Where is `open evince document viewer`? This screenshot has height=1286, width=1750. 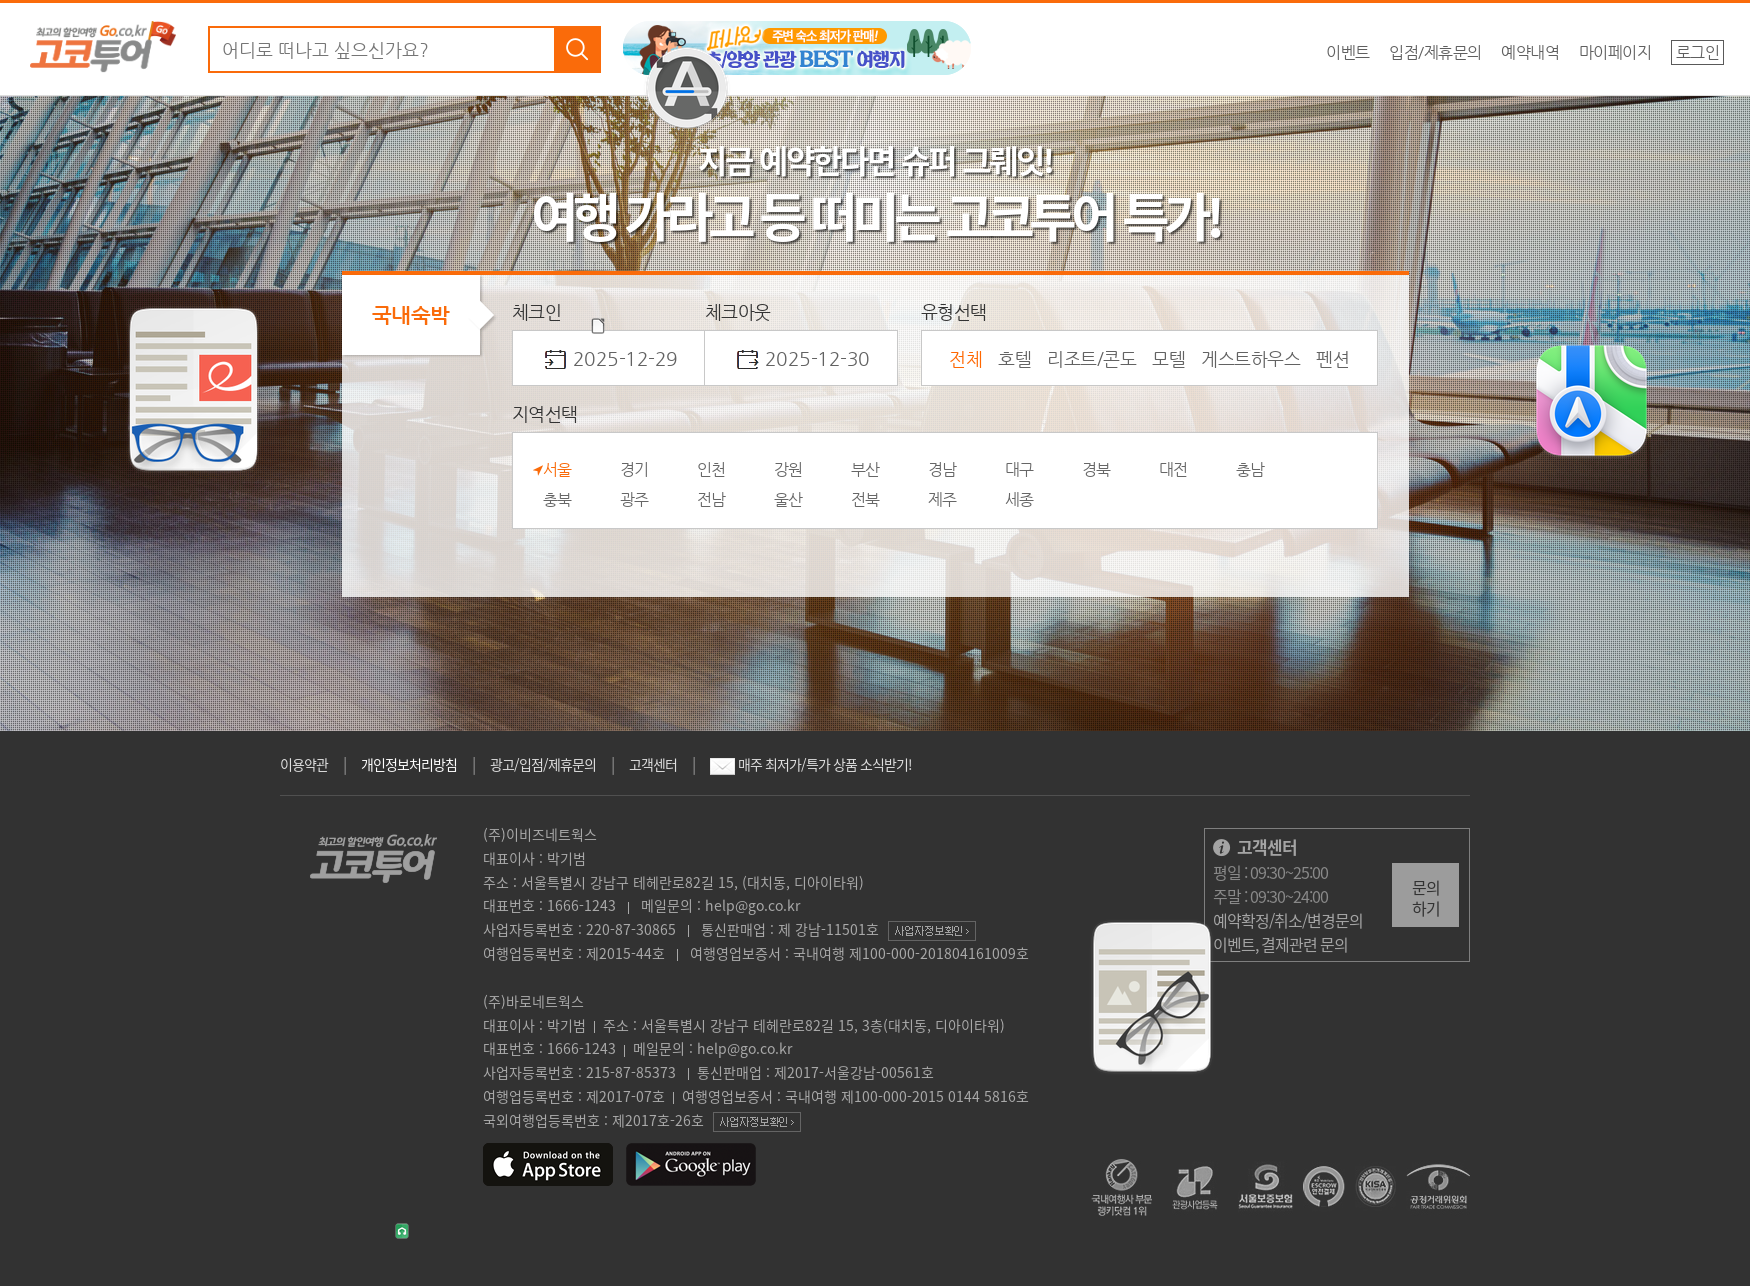 open evince document viewer is located at coordinates (193, 389).